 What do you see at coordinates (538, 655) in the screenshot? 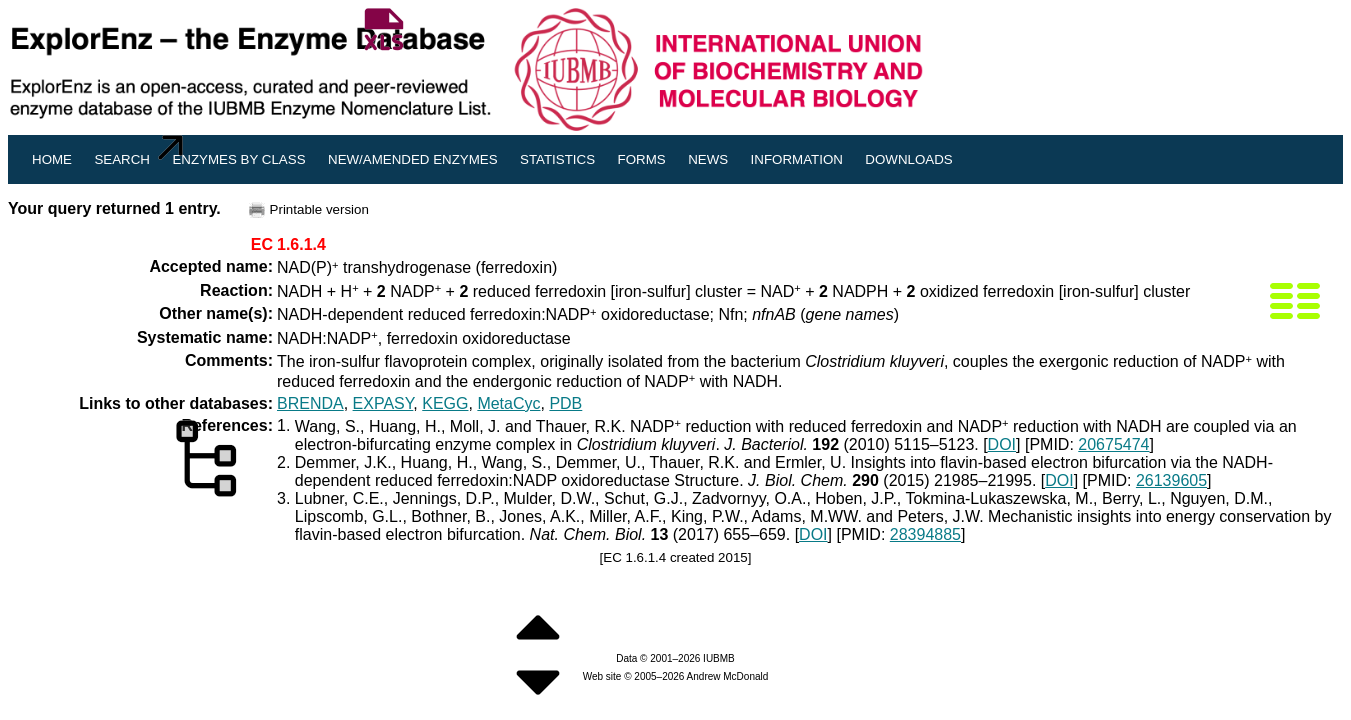
I see `expand or collapse a dropdown menu` at bounding box center [538, 655].